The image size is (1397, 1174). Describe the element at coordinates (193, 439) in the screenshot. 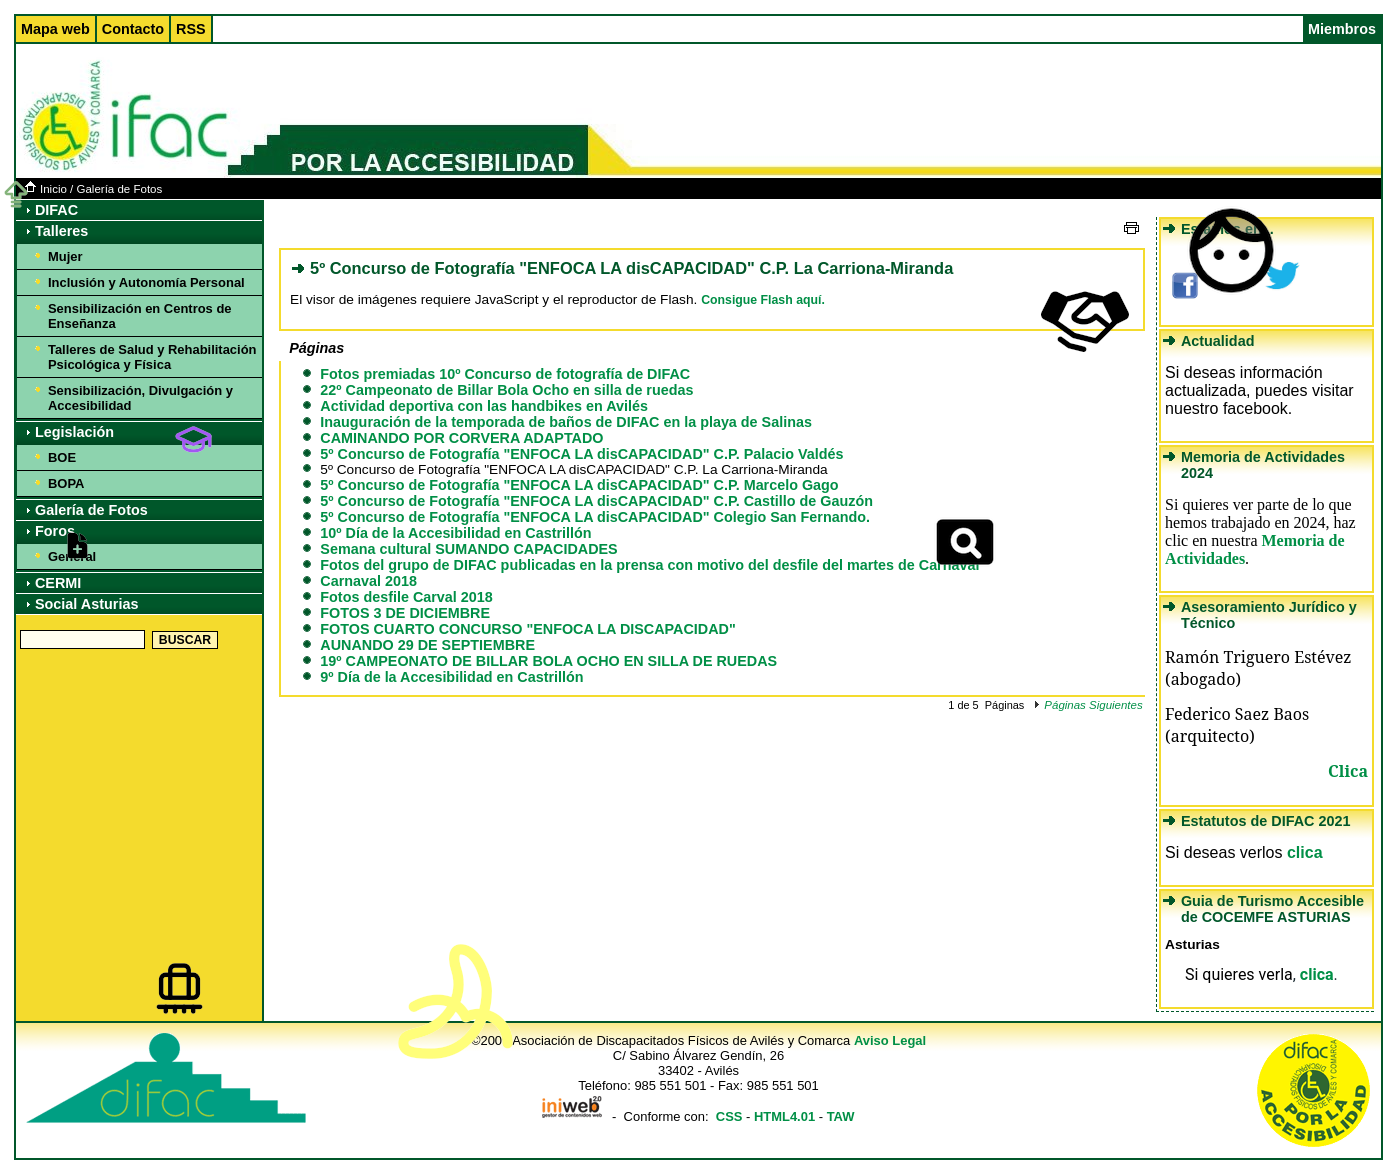

I see `access education or learning resources` at that location.